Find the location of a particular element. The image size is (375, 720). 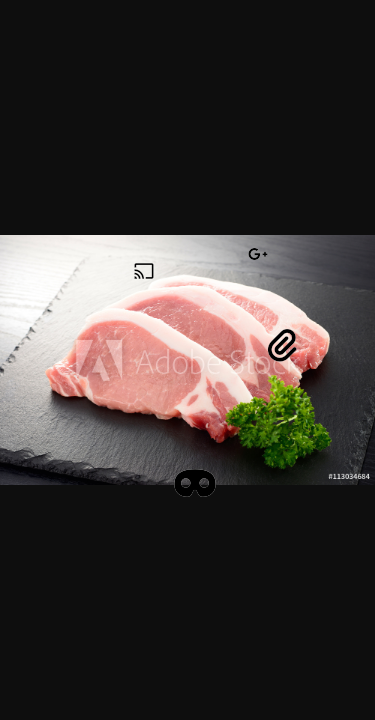

enable incognito or private browsing mode is located at coordinates (195, 483).